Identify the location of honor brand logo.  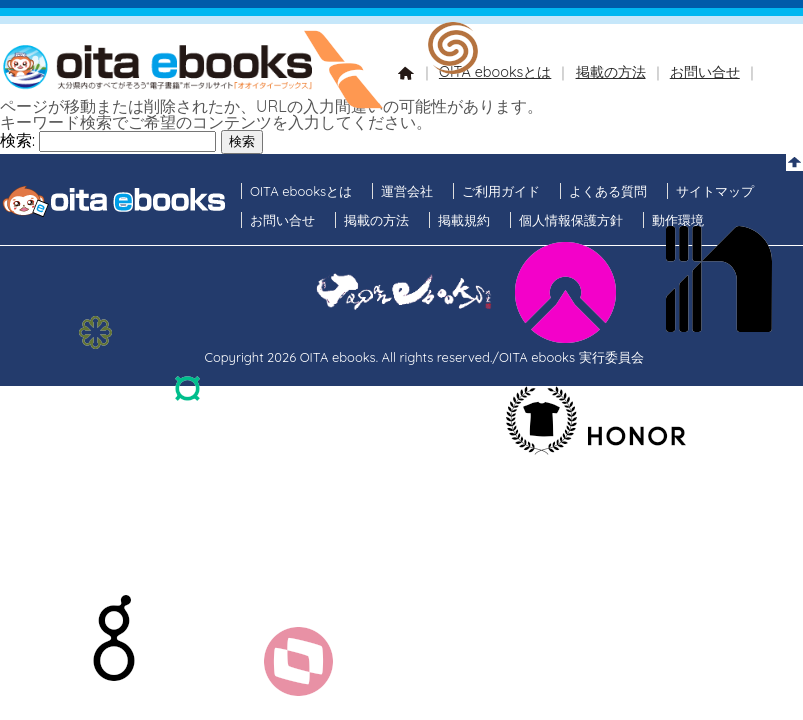
(637, 436).